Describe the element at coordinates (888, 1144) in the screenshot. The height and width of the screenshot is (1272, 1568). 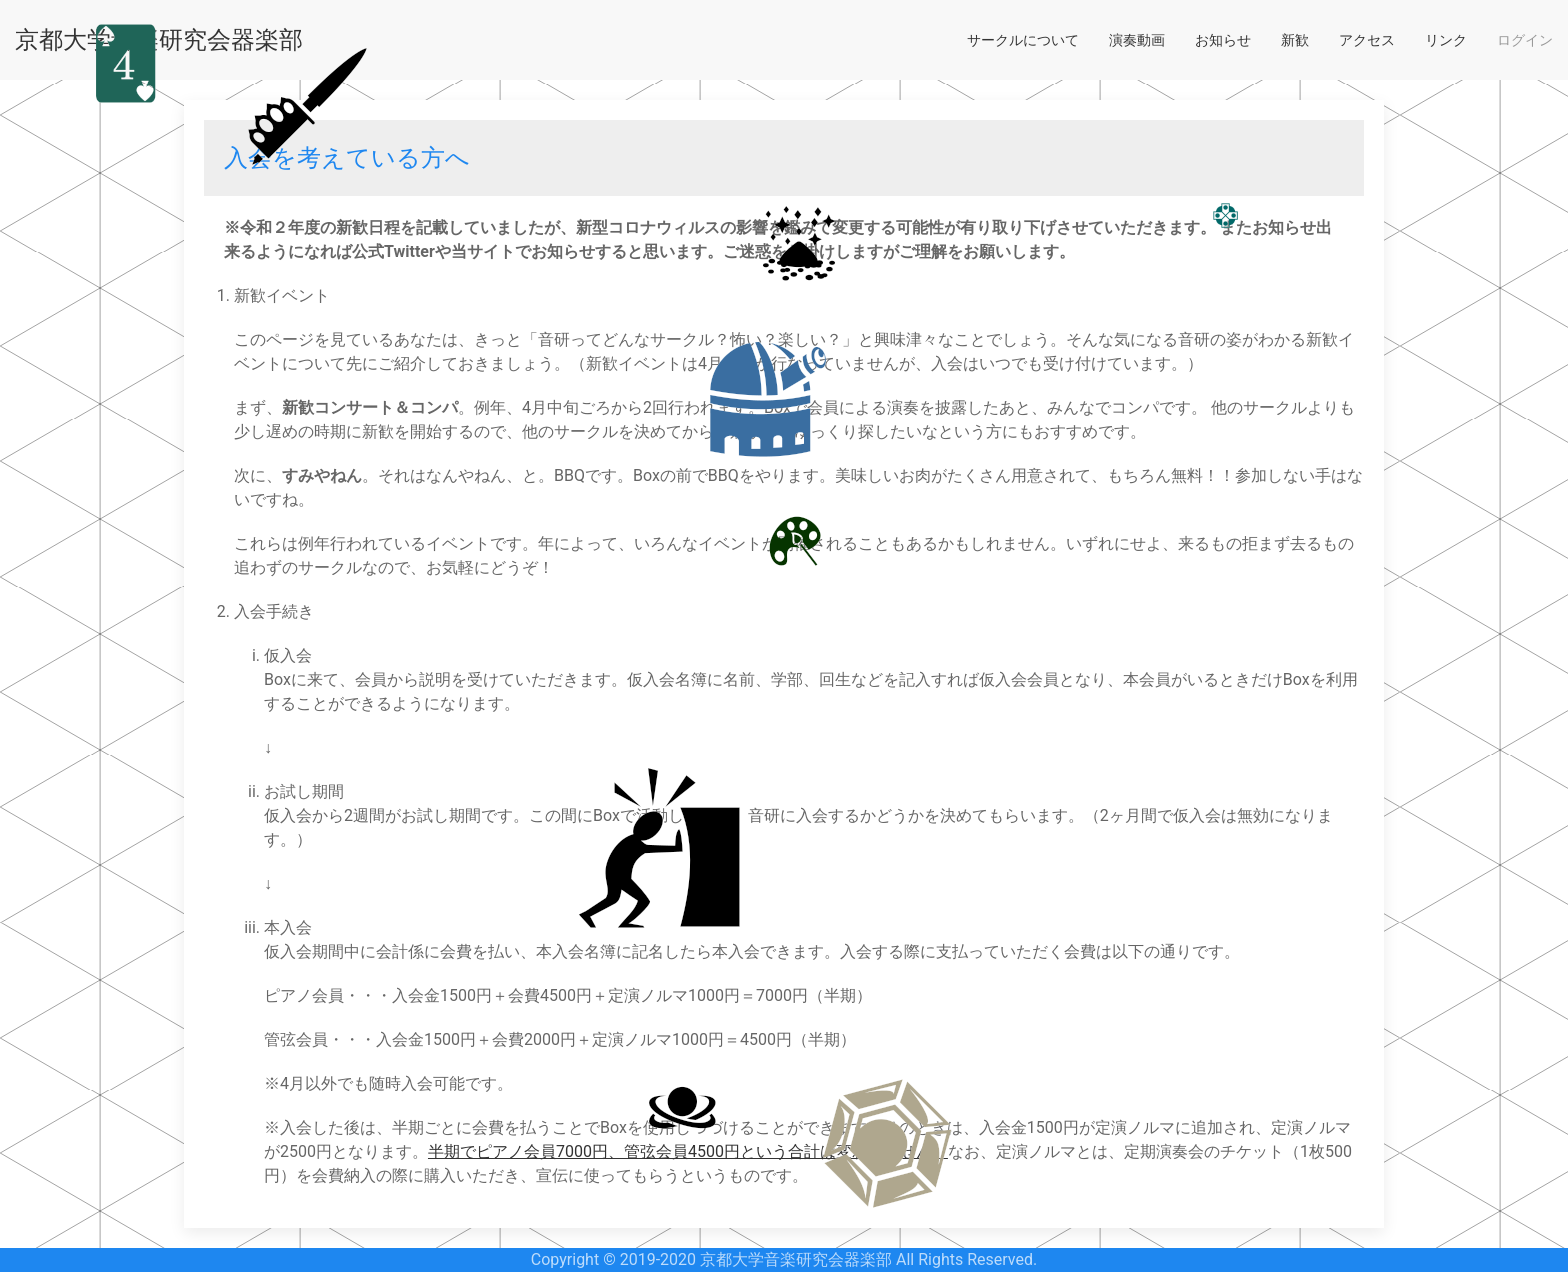
I see `in-game premium currency or gems` at that location.